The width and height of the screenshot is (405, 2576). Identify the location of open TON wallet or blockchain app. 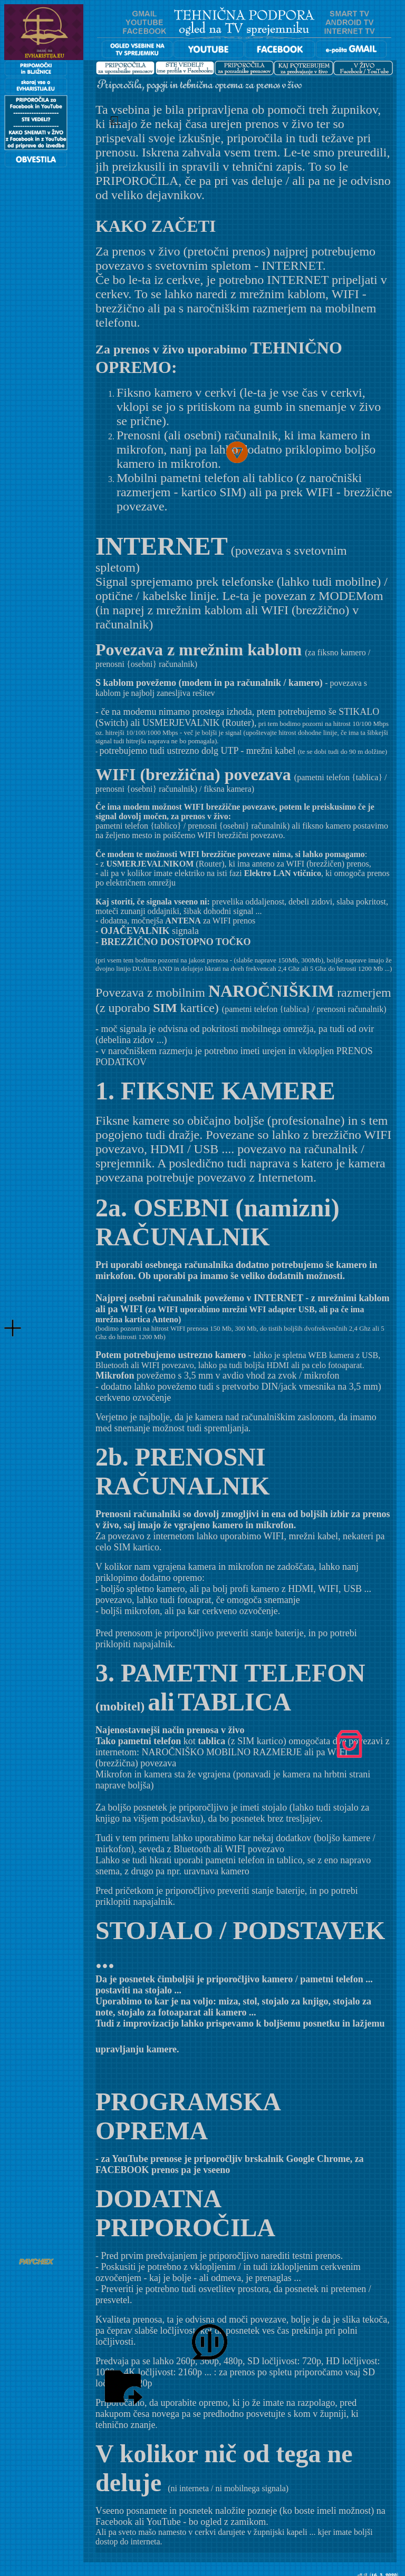
(237, 452).